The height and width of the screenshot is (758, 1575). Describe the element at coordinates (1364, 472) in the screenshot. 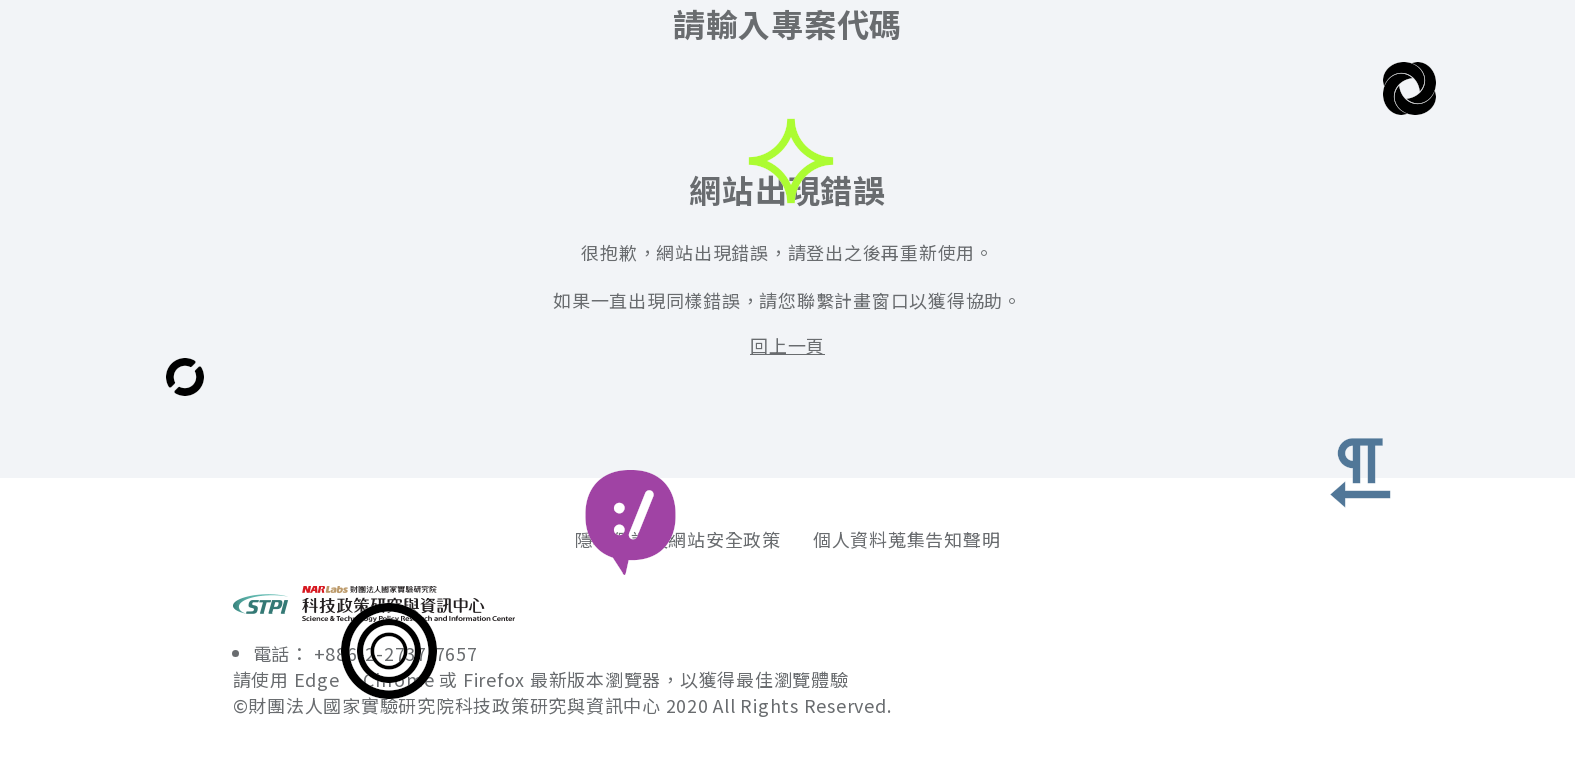

I see `switch text direction to right-to-left` at that location.